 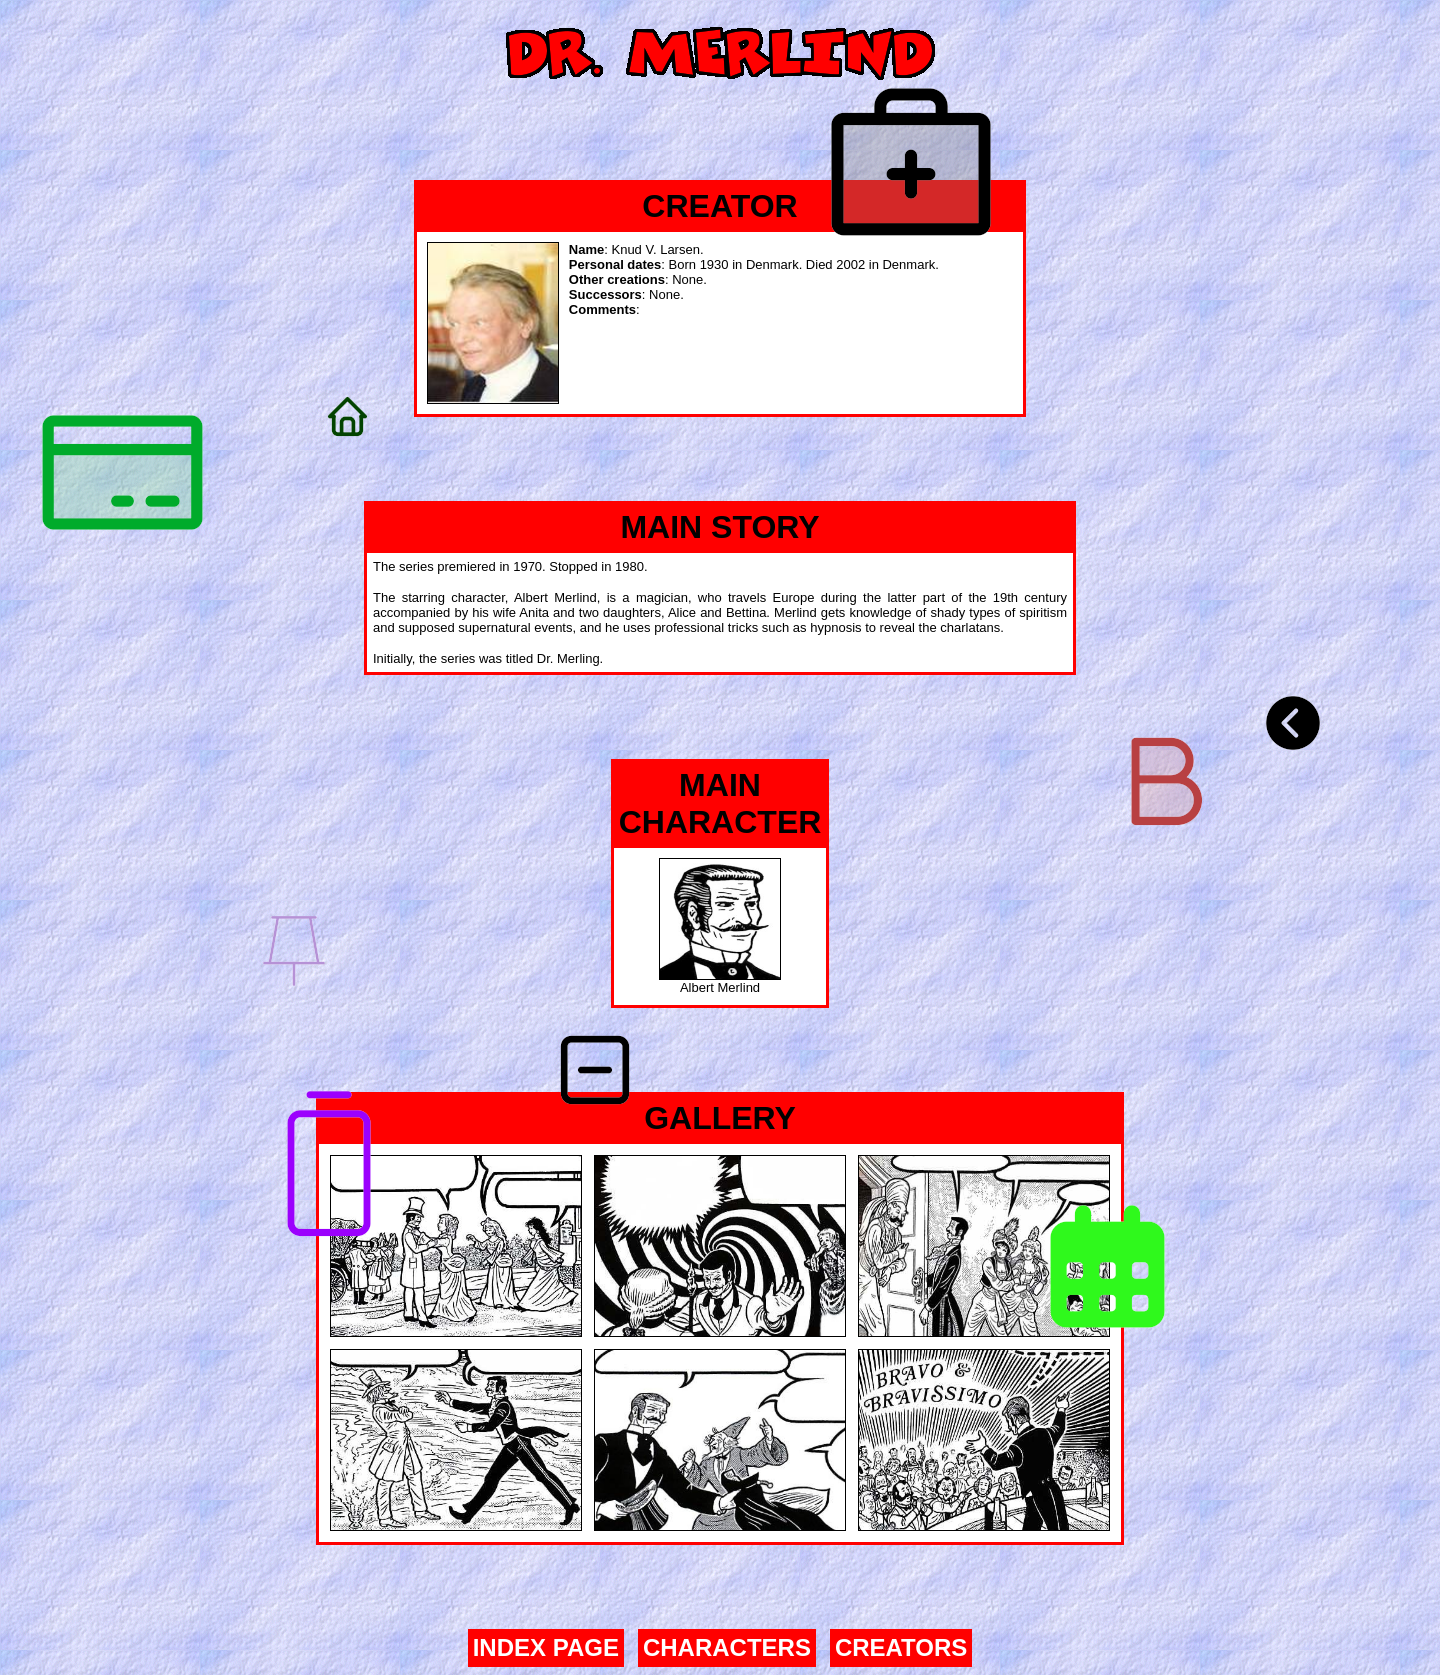 What do you see at coordinates (1293, 723) in the screenshot?
I see `go back to the previous screen` at bounding box center [1293, 723].